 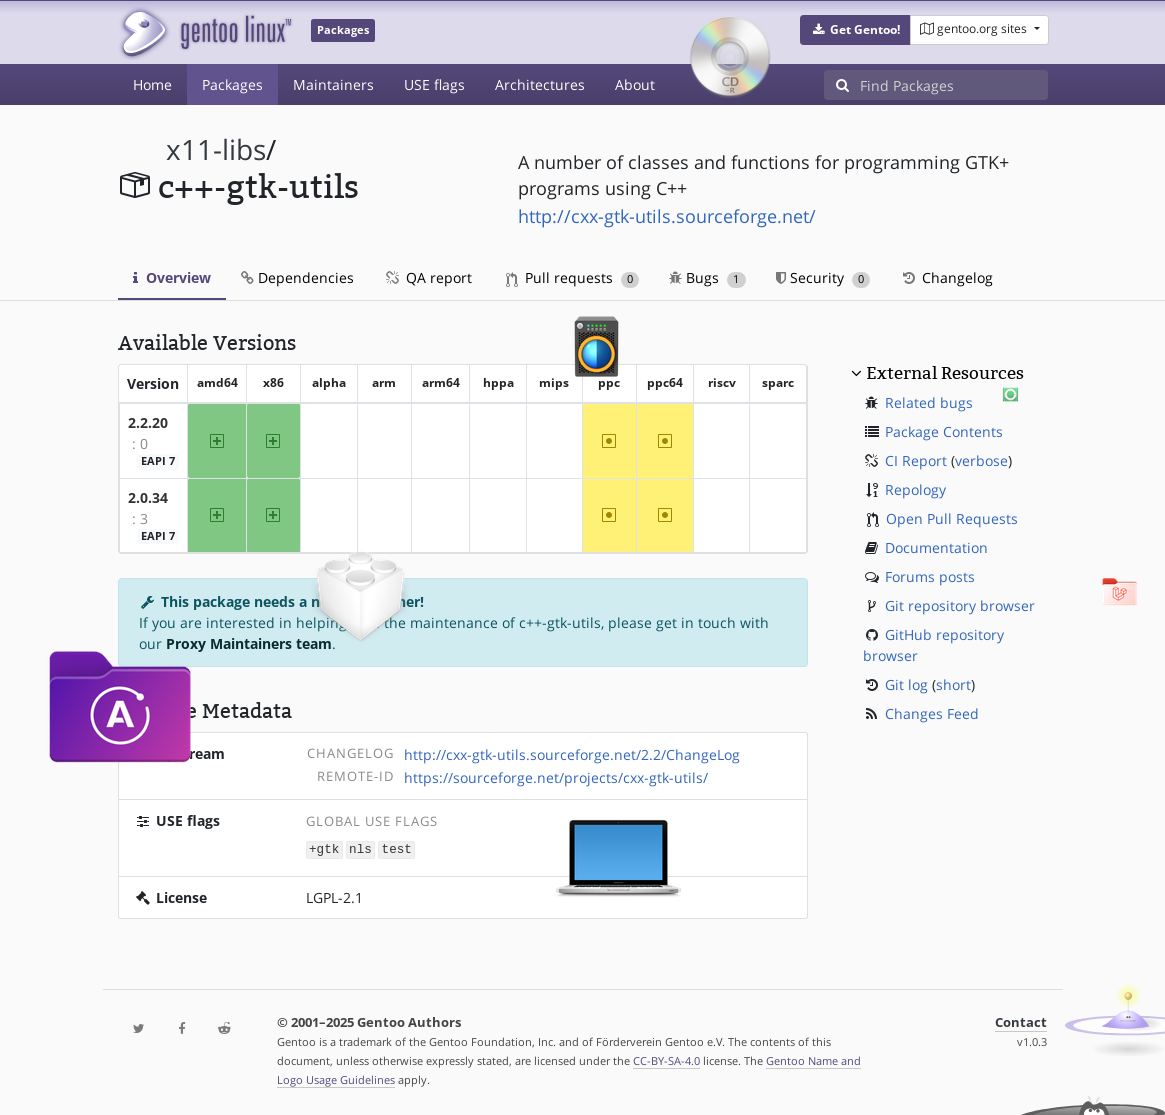 What do you see at coordinates (618, 853) in the screenshot?
I see `represents this macbook pro device in system settings` at bounding box center [618, 853].